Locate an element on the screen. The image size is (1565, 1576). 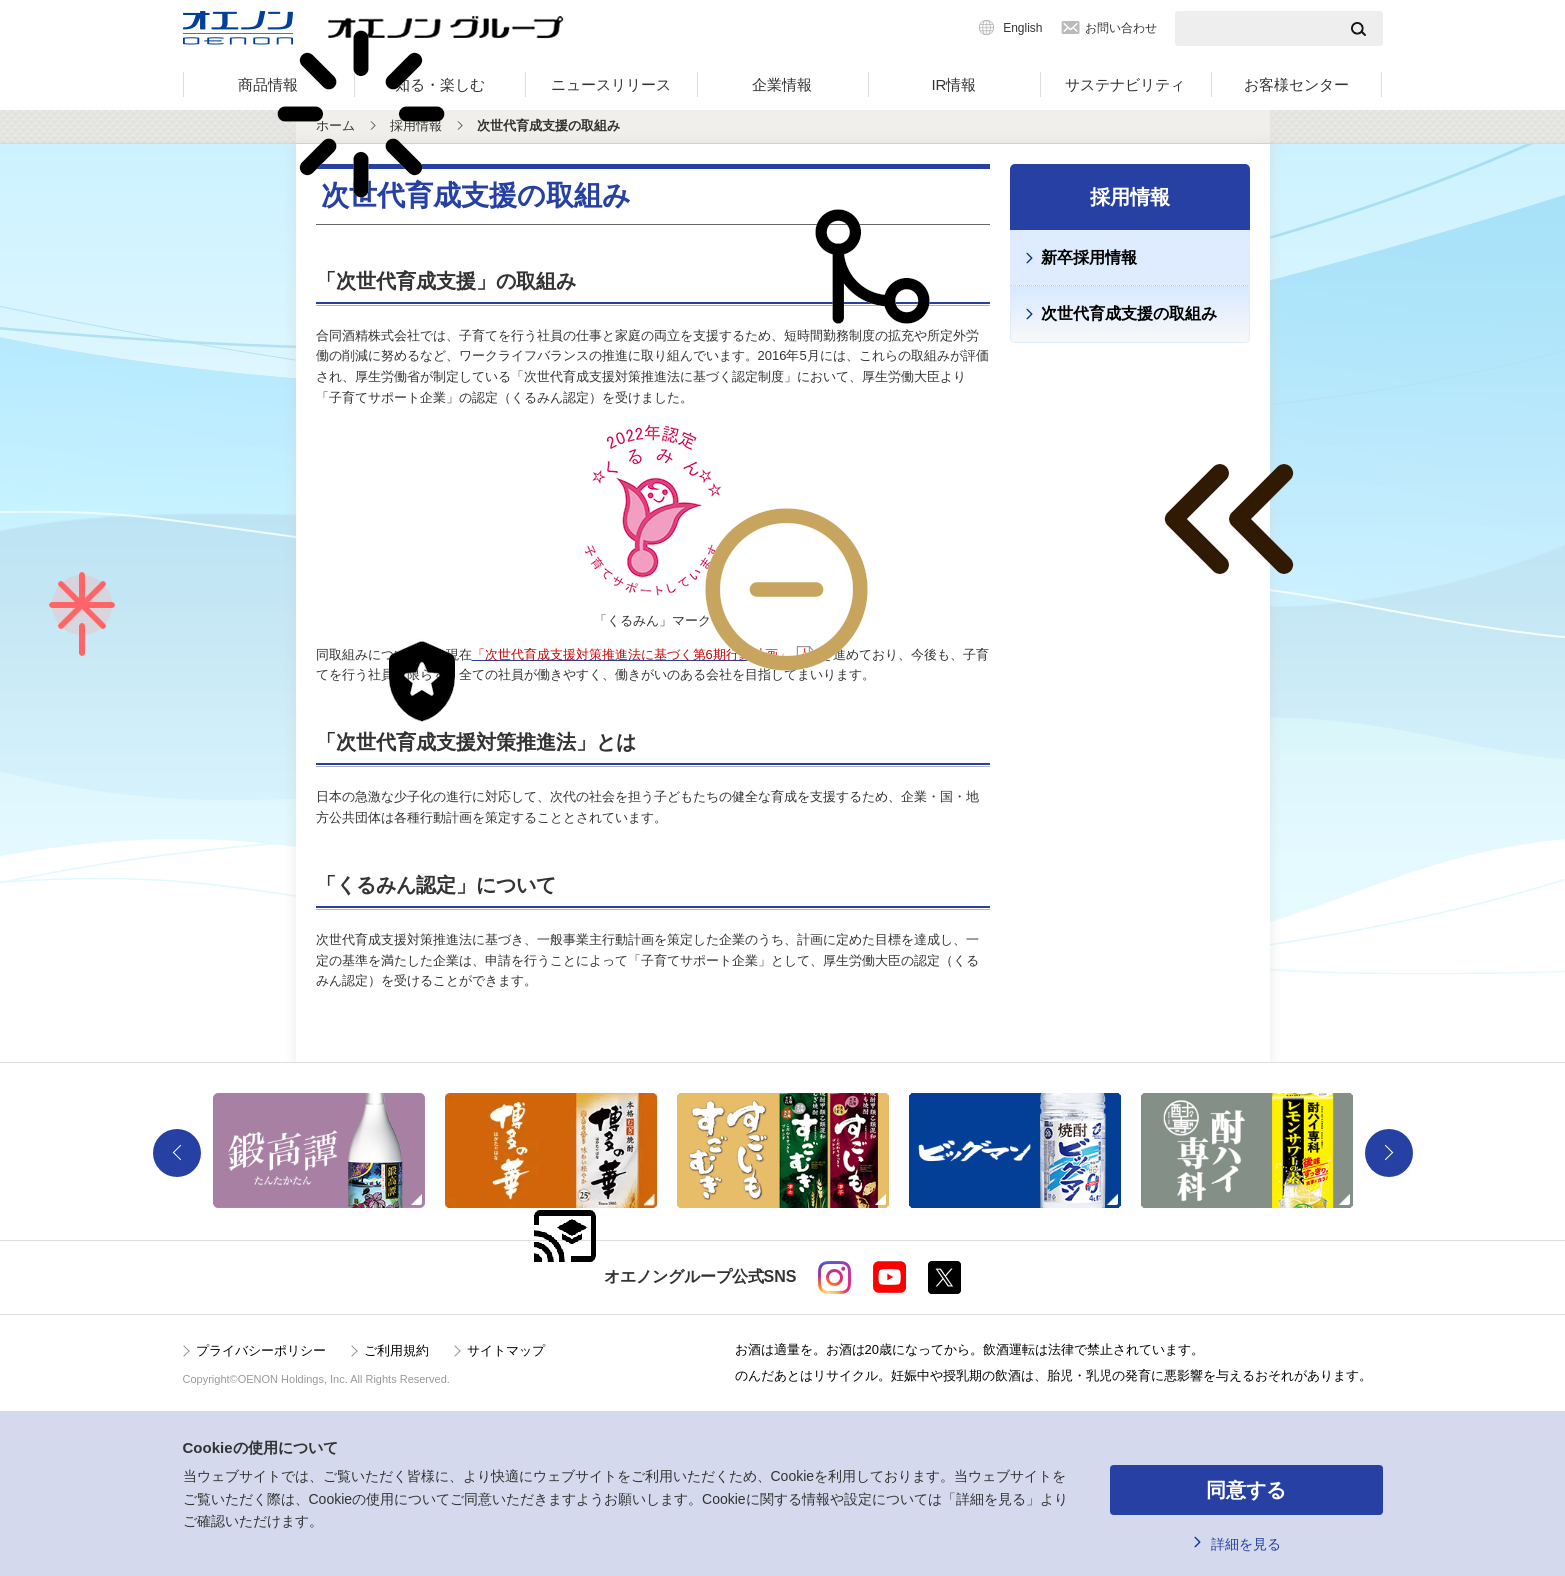
cast or share screen to classroom display is located at coordinates (565, 1236).